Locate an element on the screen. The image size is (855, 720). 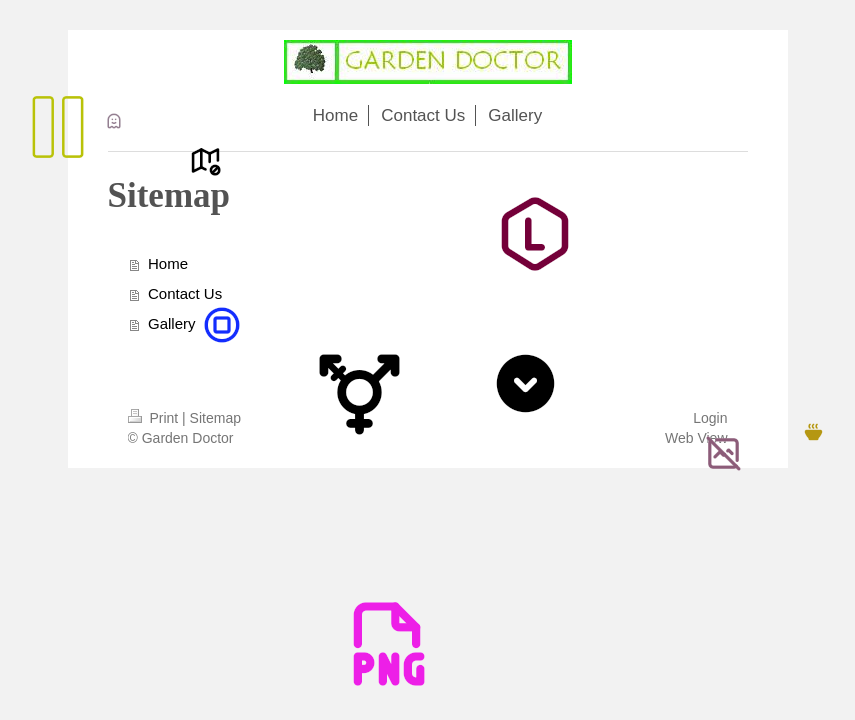
browse soup or hot food options is located at coordinates (813, 431).